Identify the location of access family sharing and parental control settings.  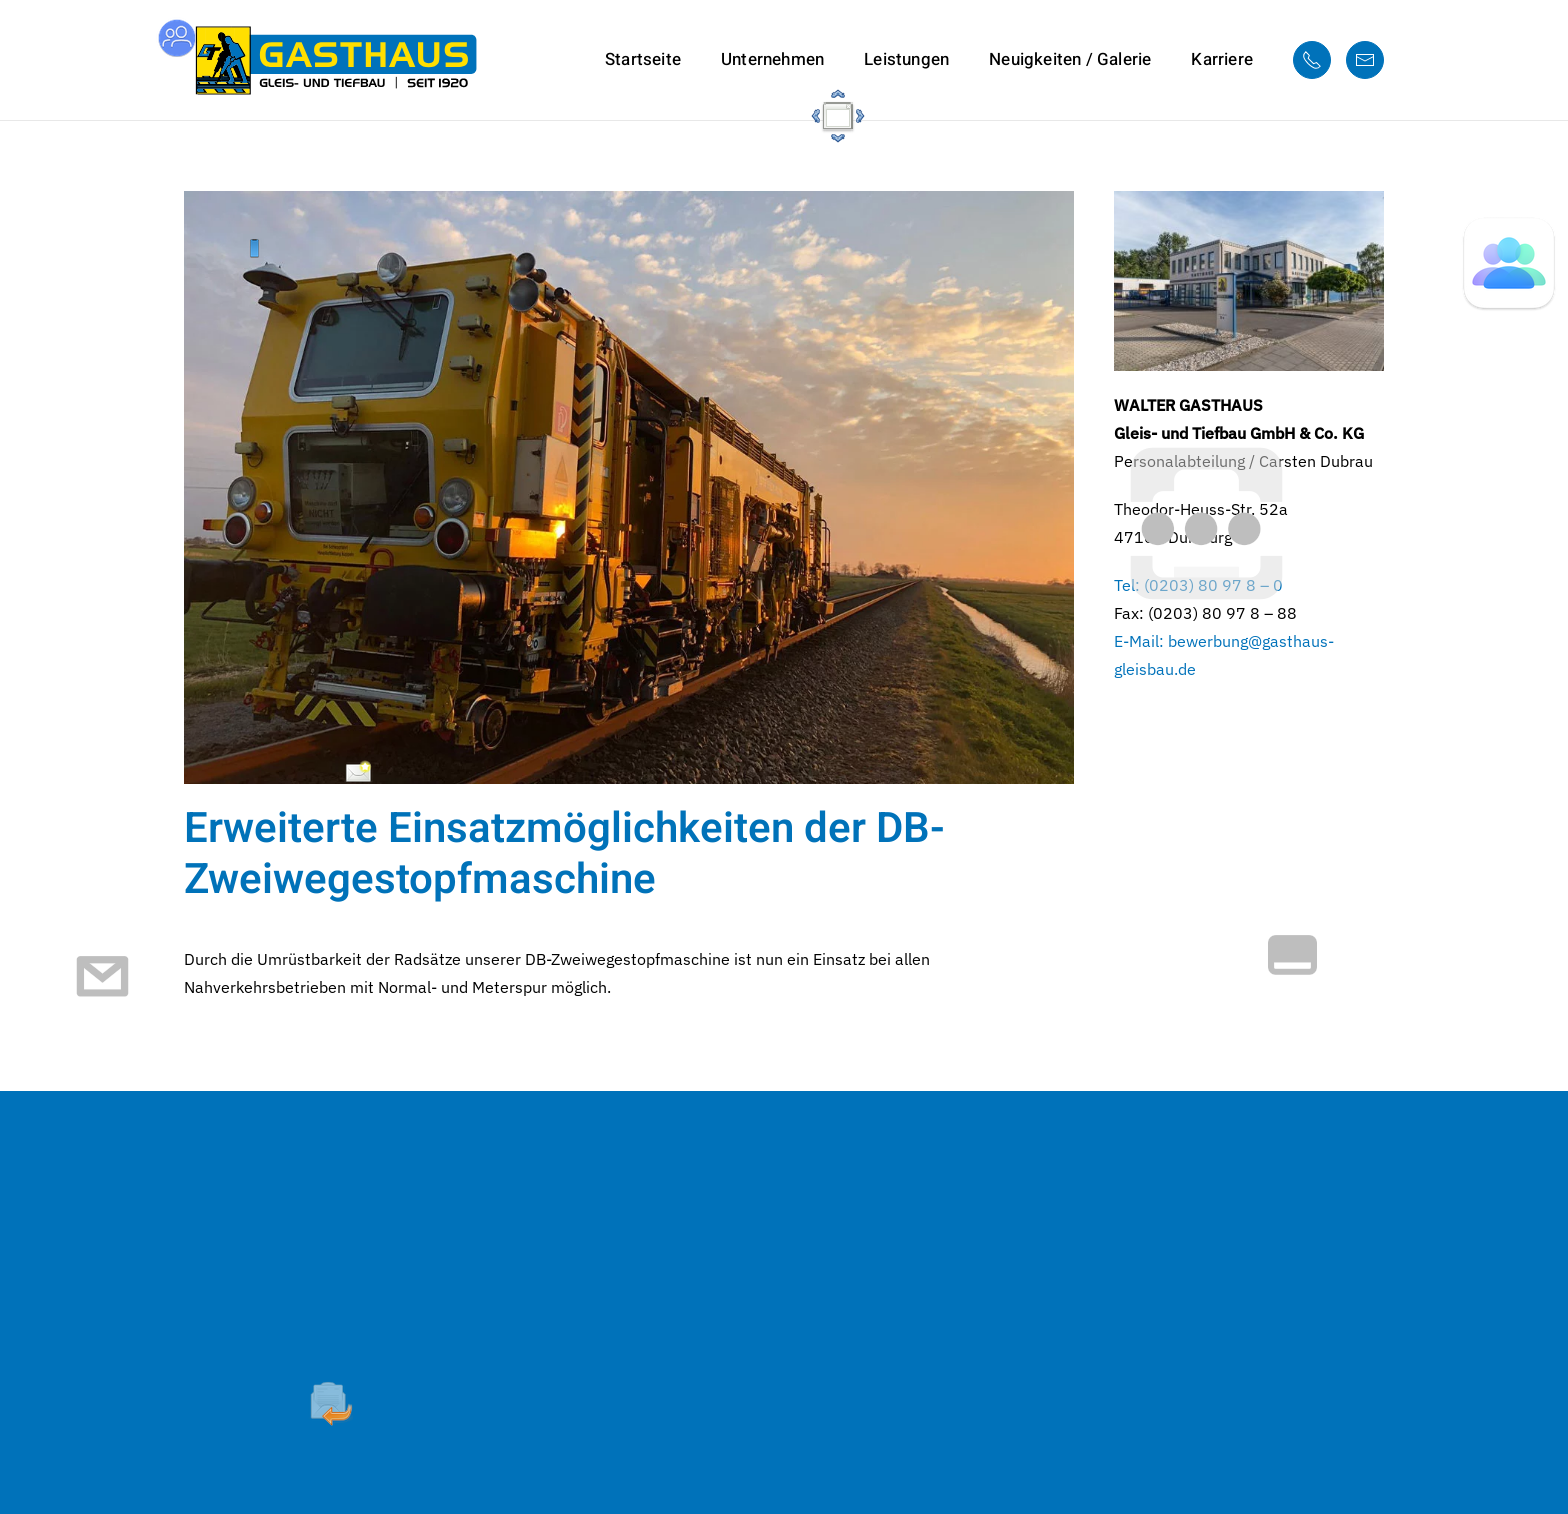
(1509, 263).